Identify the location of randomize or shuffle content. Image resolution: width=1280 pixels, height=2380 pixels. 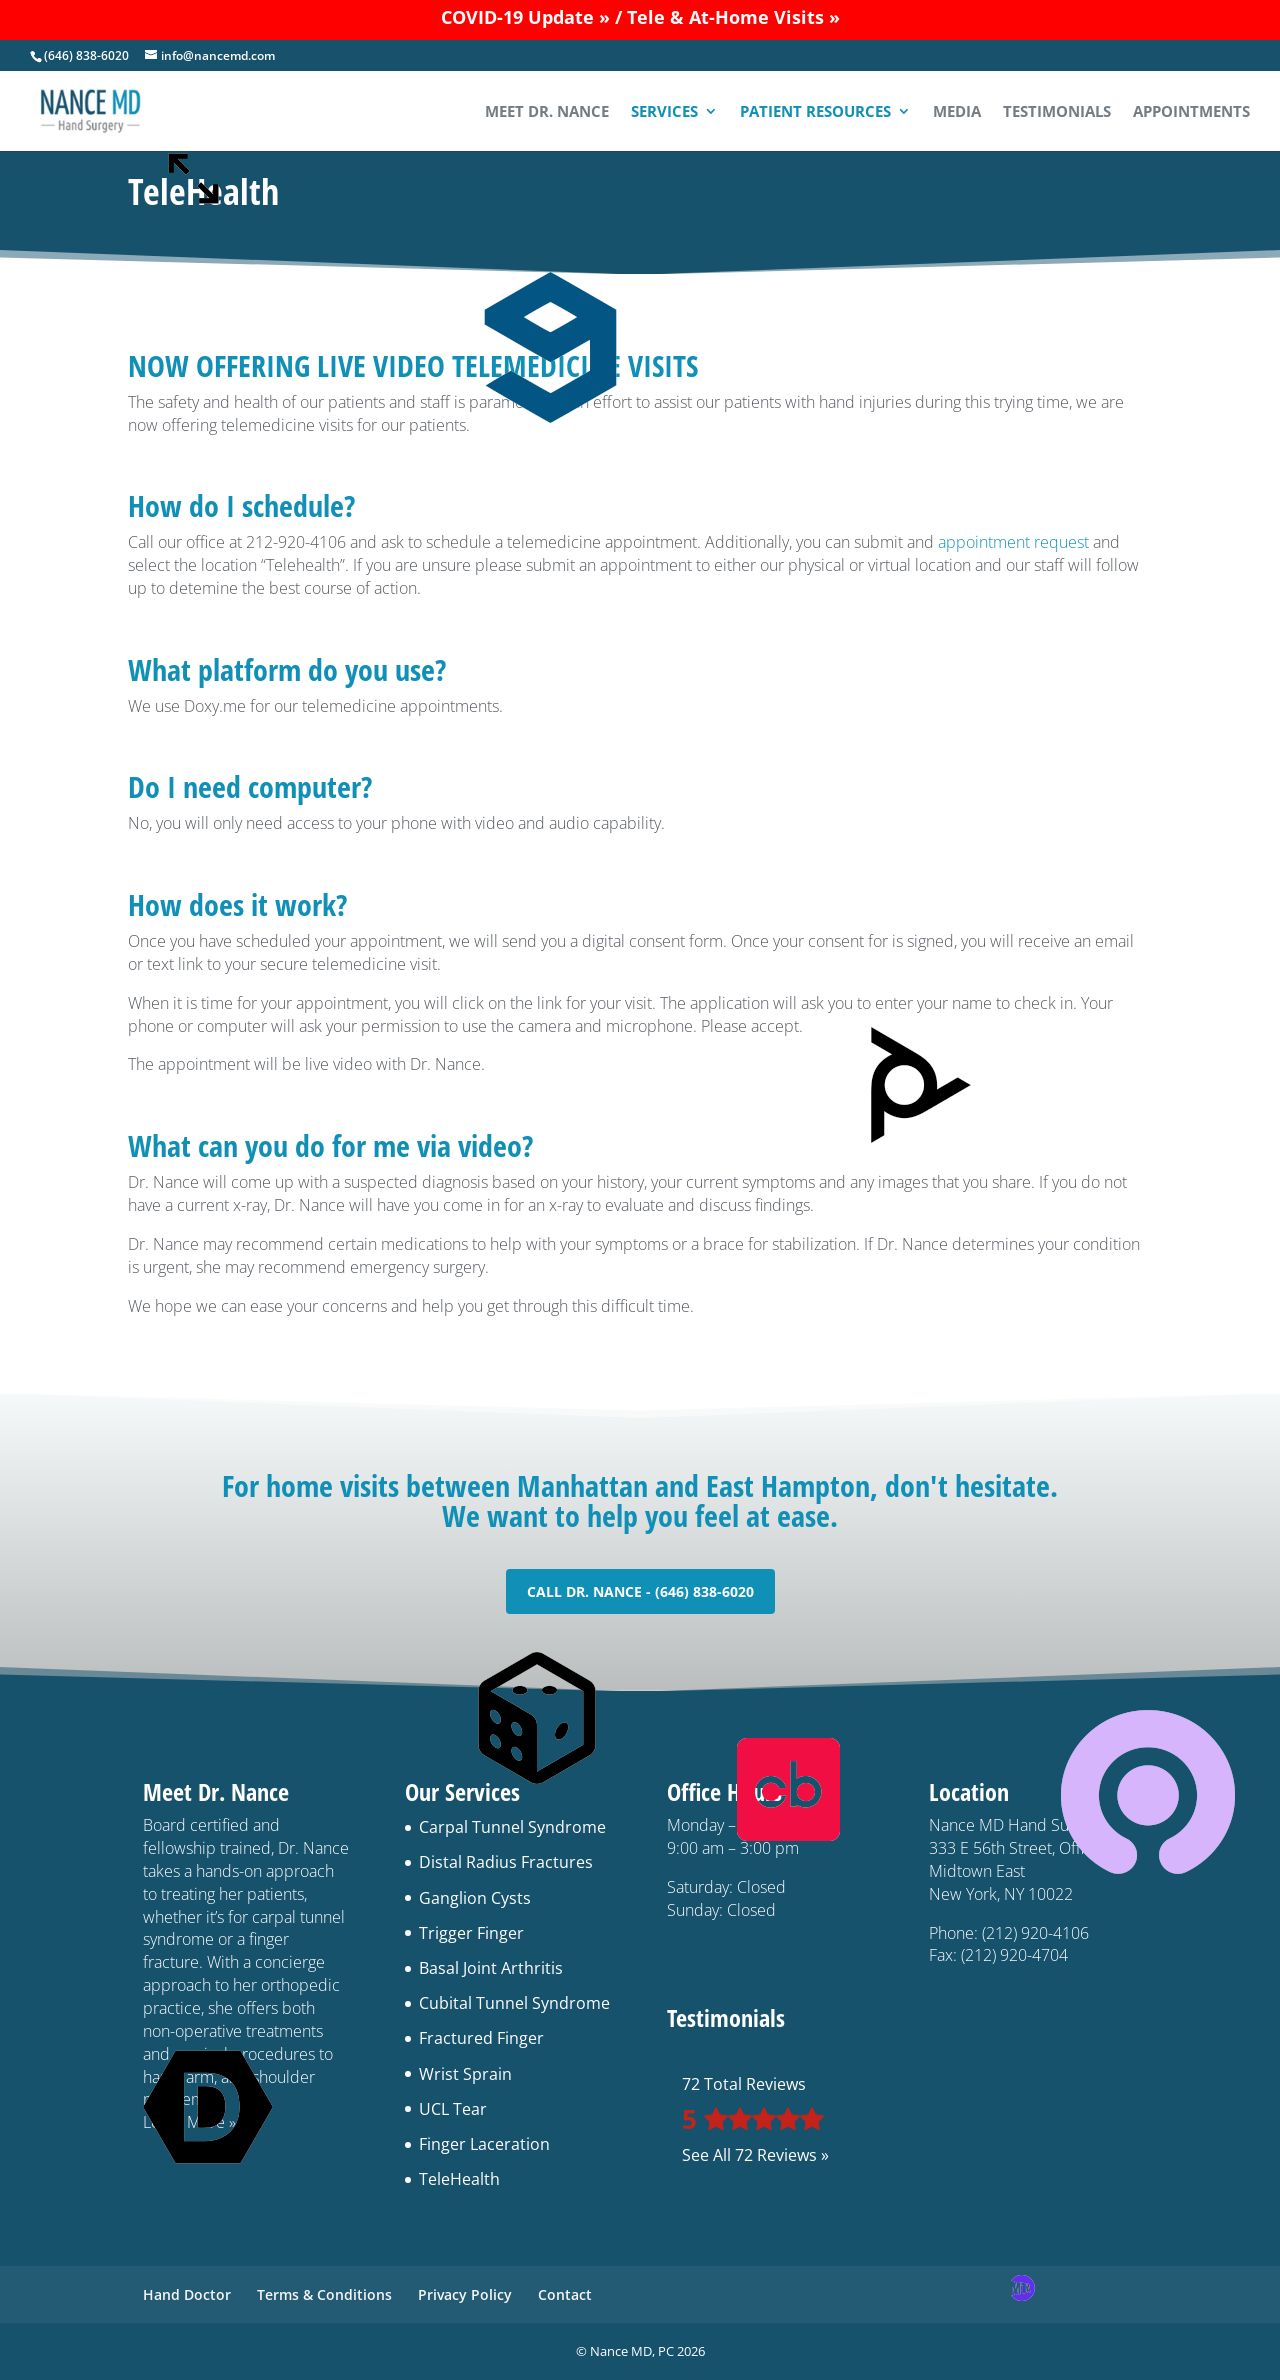
(537, 1718).